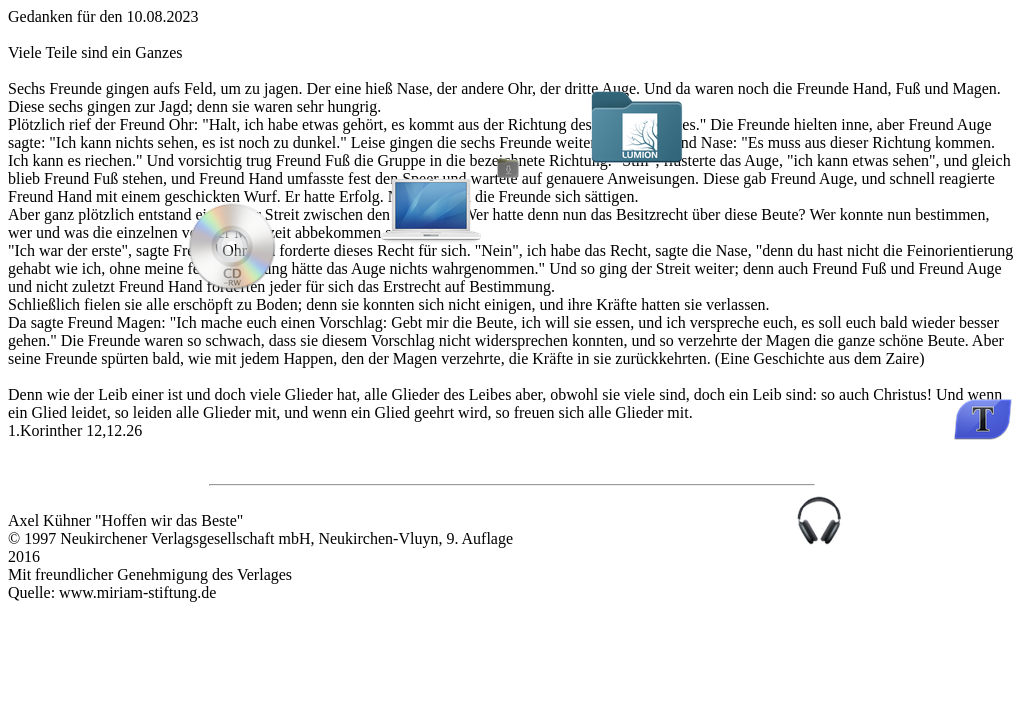 Image resolution: width=1024 pixels, height=720 pixels. Describe the element at coordinates (508, 168) in the screenshot. I see `open downloads folder` at that location.